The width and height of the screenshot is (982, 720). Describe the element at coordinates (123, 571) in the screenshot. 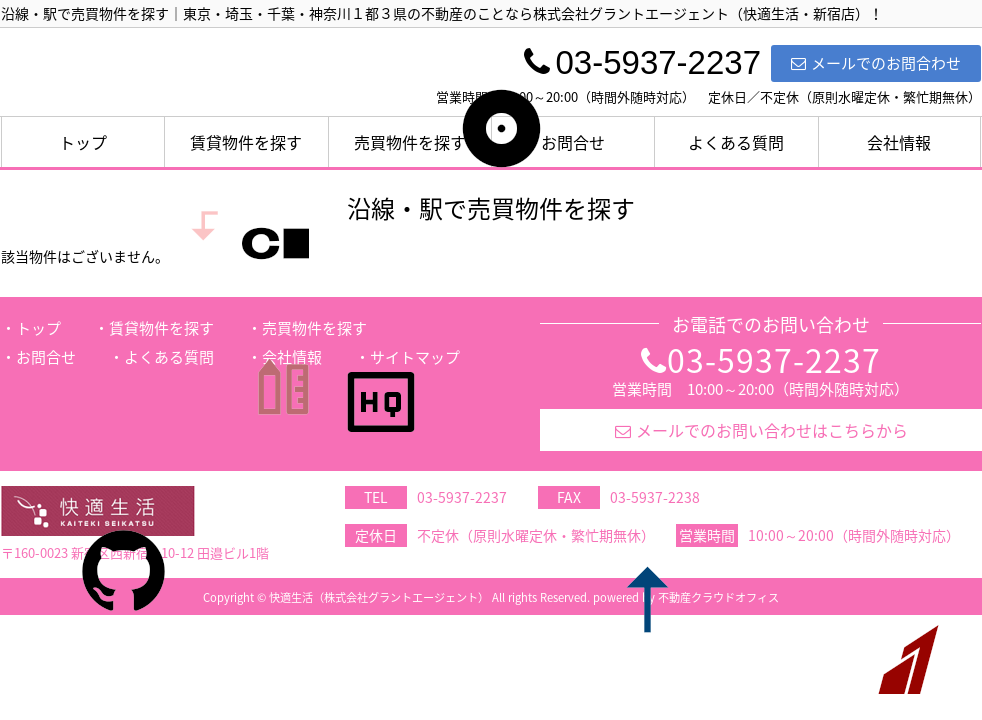

I see `view project on GitHub` at that location.